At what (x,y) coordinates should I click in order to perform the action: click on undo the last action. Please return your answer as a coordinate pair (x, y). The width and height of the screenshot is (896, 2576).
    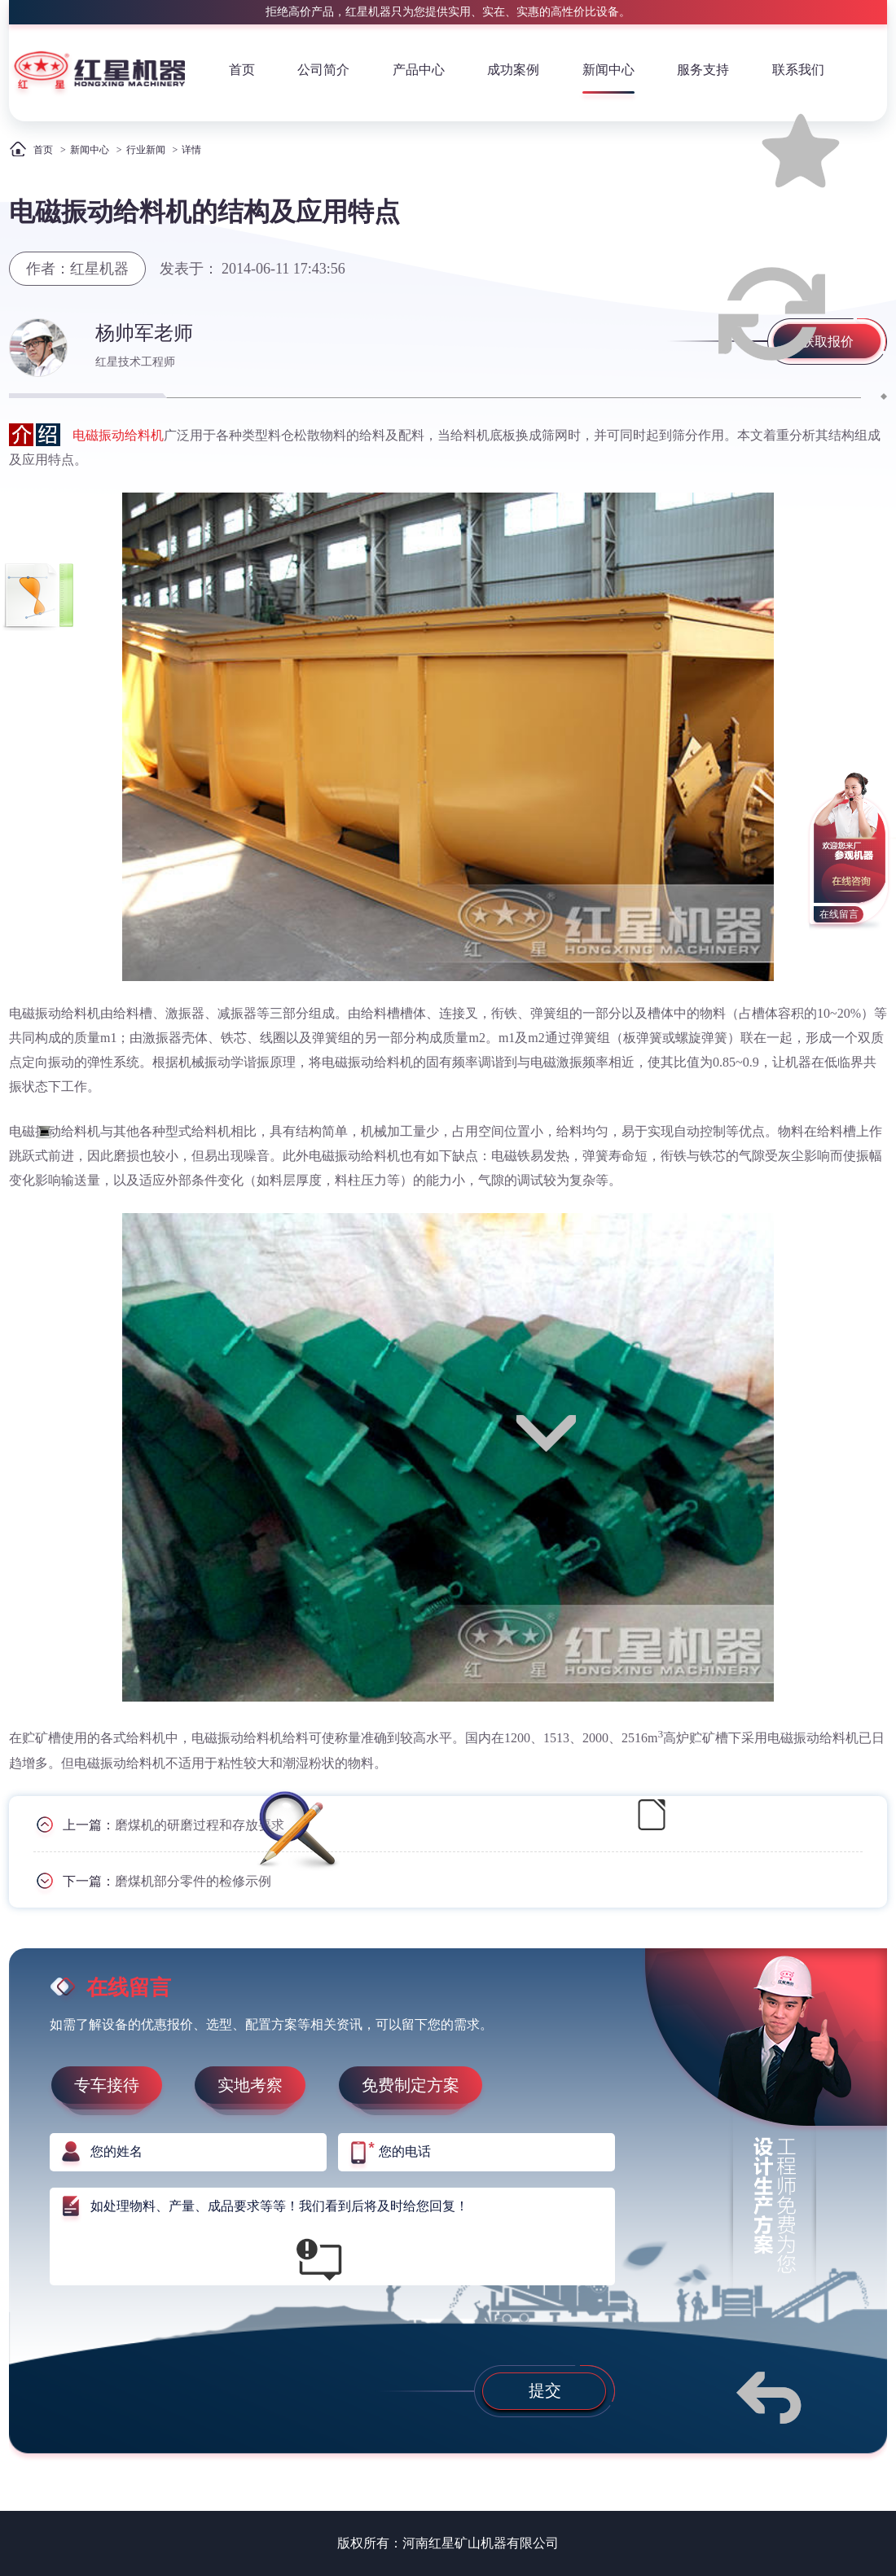
    Looking at the image, I should click on (770, 2398).